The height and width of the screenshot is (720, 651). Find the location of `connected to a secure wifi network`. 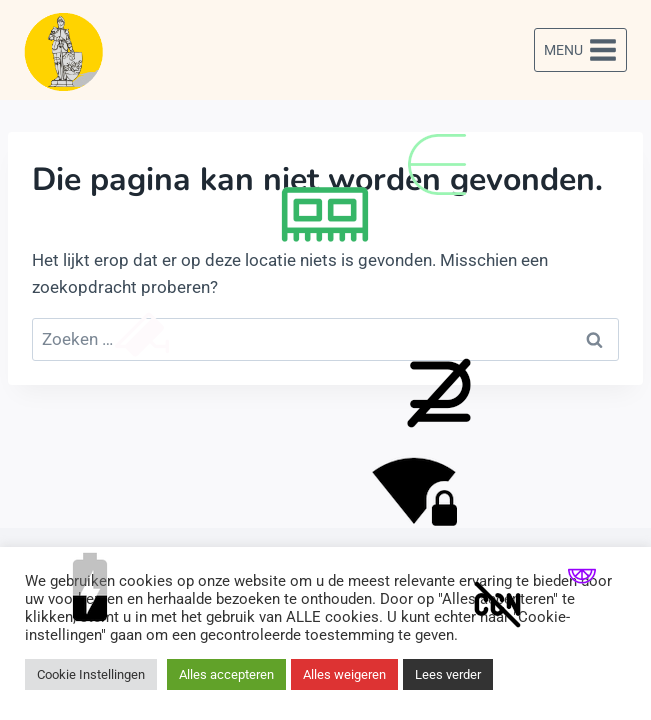

connected to a secure wifi network is located at coordinates (414, 490).